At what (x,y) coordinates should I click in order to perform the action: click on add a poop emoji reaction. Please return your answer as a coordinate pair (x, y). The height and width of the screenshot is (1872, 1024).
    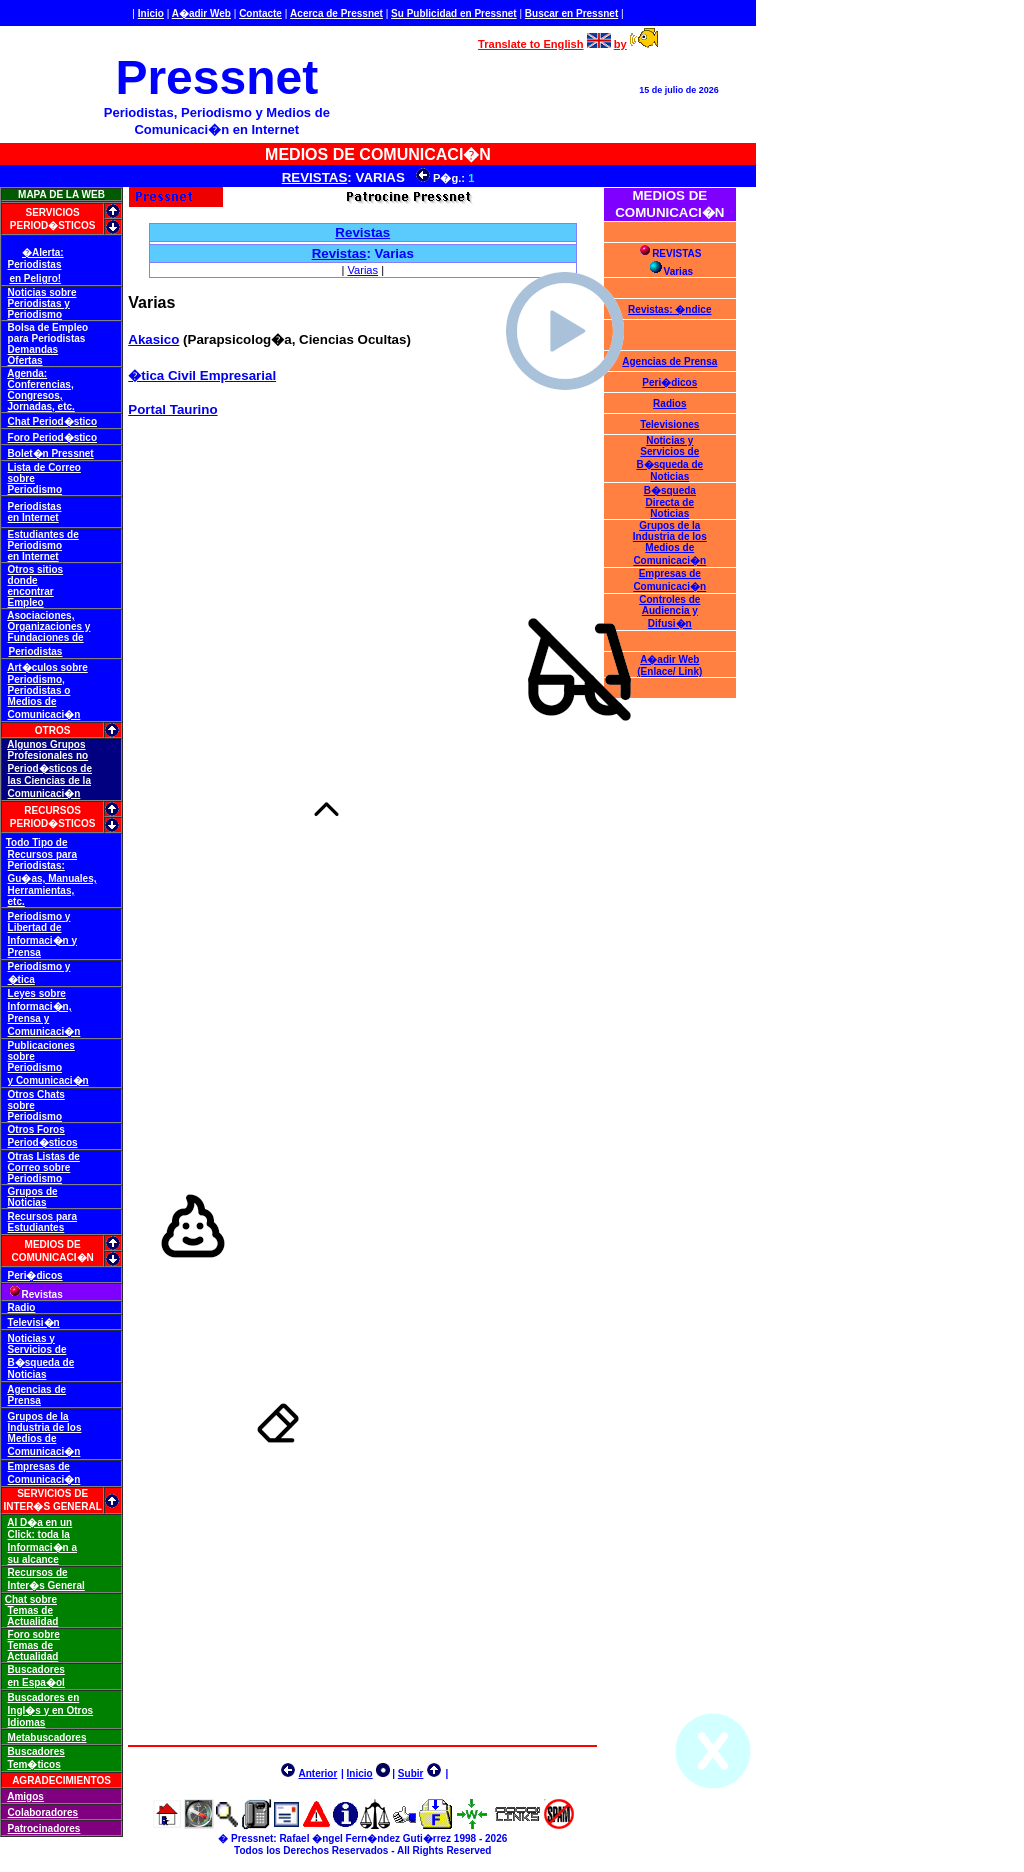
    Looking at the image, I should click on (193, 1226).